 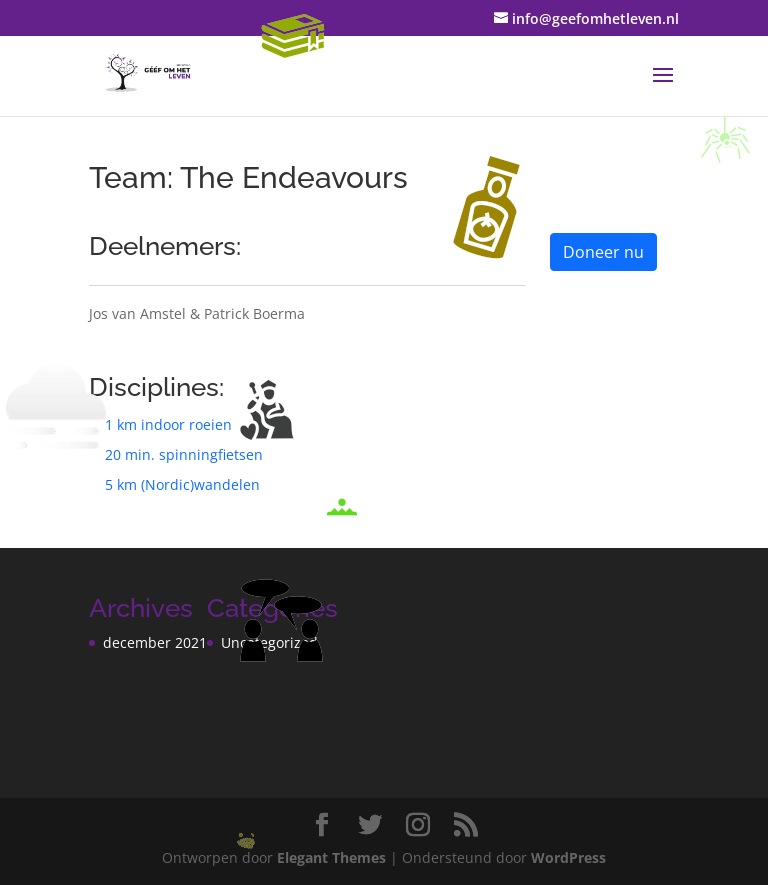 What do you see at coordinates (293, 36) in the screenshot?
I see `access your library or book collection` at bounding box center [293, 36].